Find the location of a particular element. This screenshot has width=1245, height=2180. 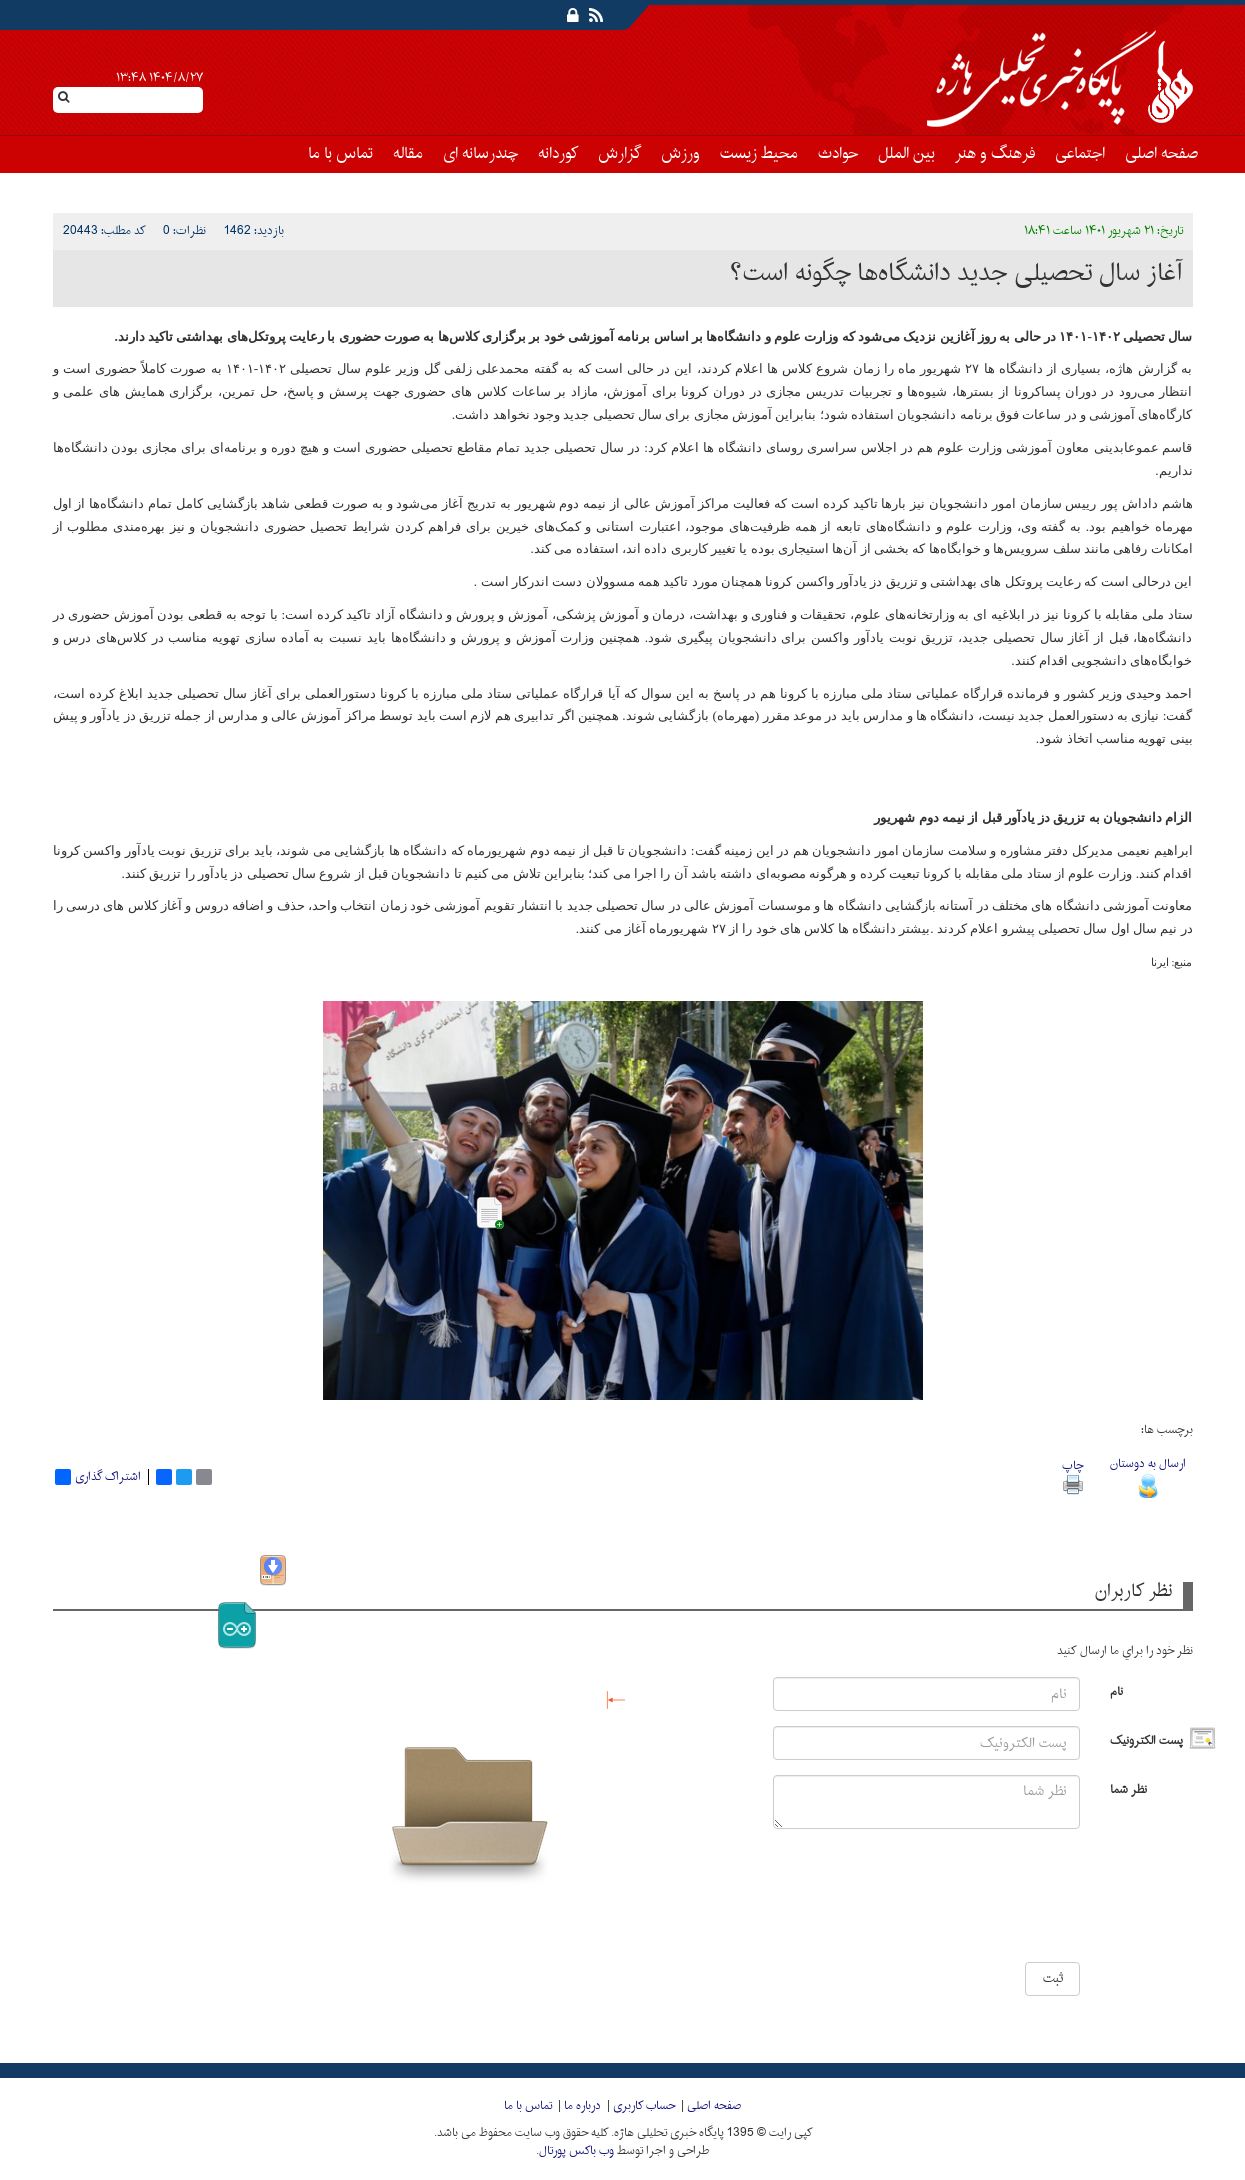

arduino source code file is located at coordinates (237, 1625).